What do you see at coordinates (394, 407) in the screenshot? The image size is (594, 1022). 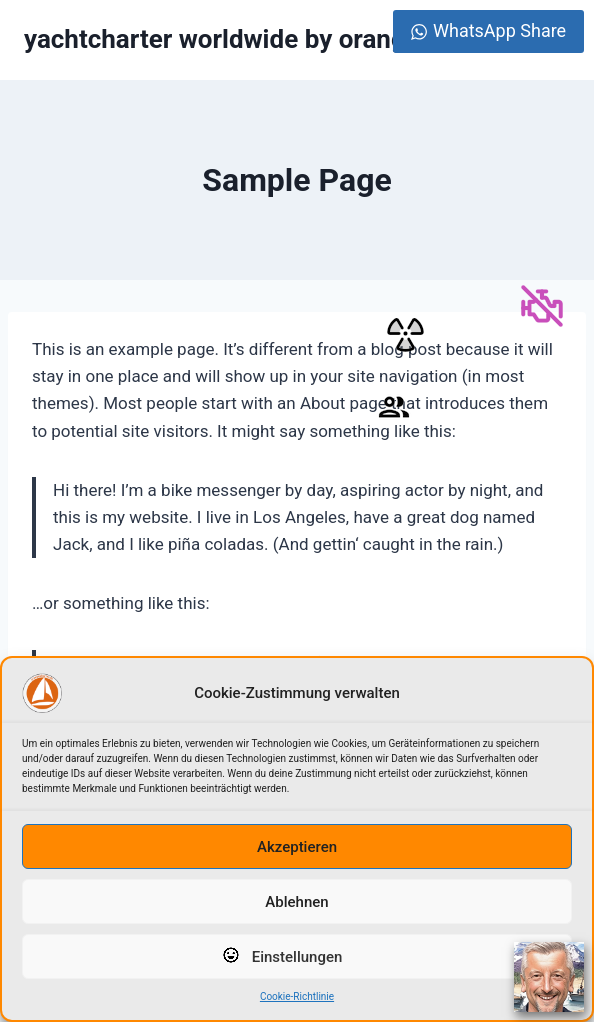 I see `view group members` at bounding box center [394, 407].